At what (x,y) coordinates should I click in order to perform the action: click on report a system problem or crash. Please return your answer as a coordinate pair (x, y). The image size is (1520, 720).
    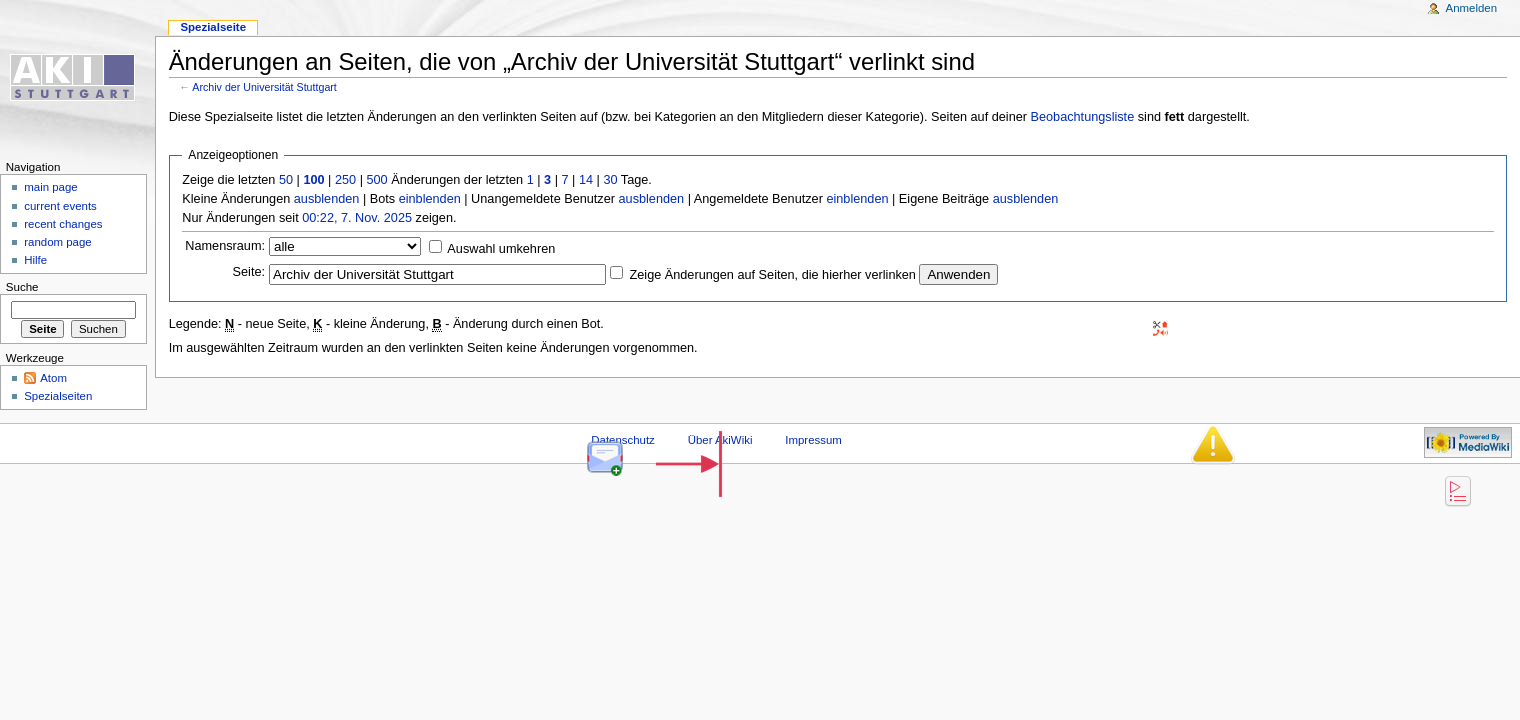
    Looking at the image, I should click on (1213, 444).